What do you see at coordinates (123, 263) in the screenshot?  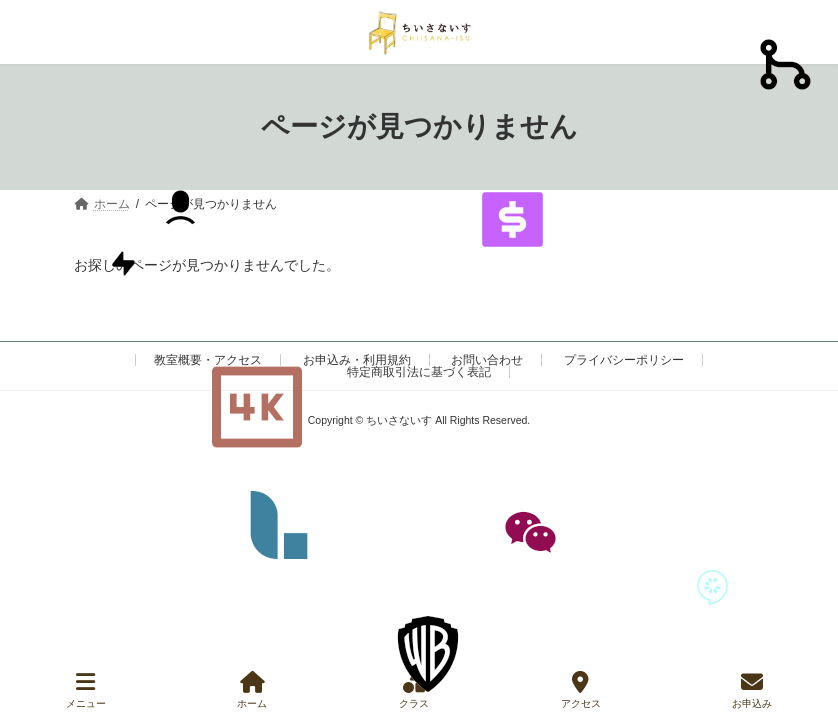 I see `supabase logo` at bounding box center [123, 263].